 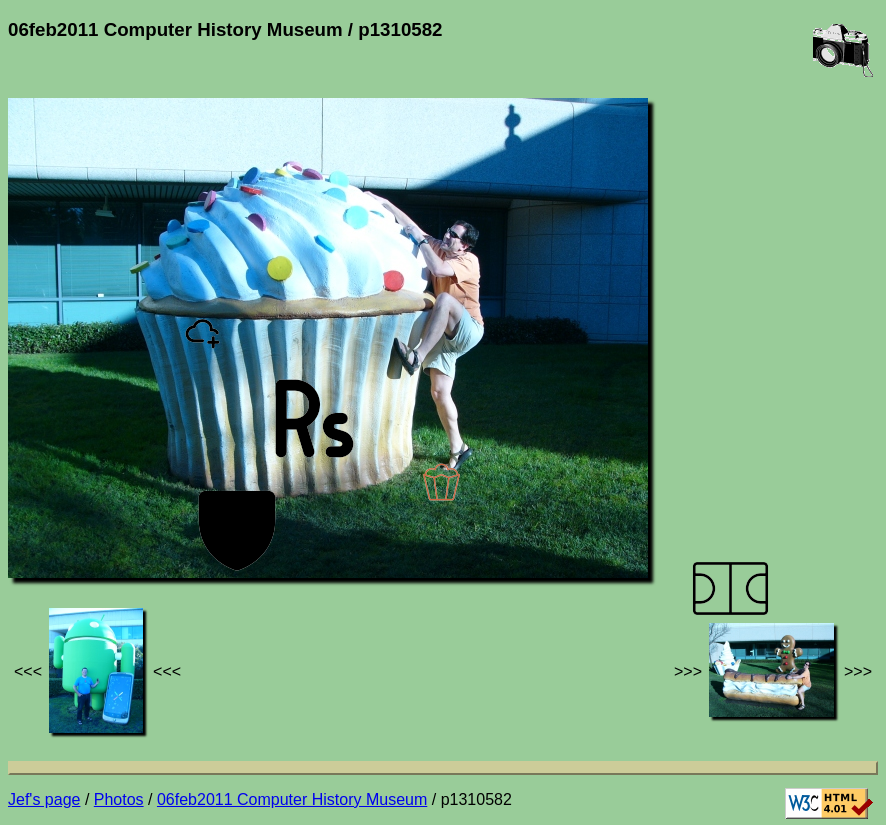 I want to click on indicates price or payment amount in Indian rupees, so click(x=314, y=418).